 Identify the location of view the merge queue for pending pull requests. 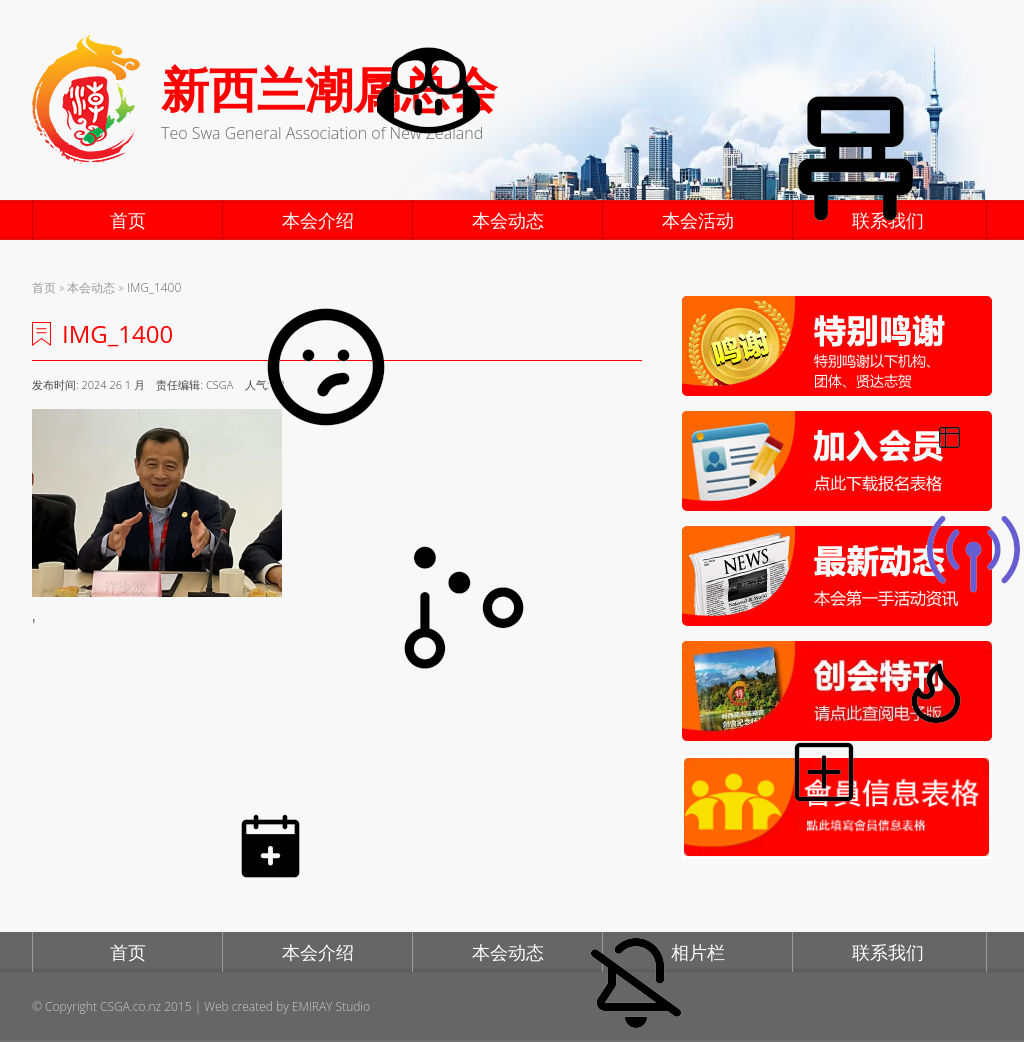
(464, 603).